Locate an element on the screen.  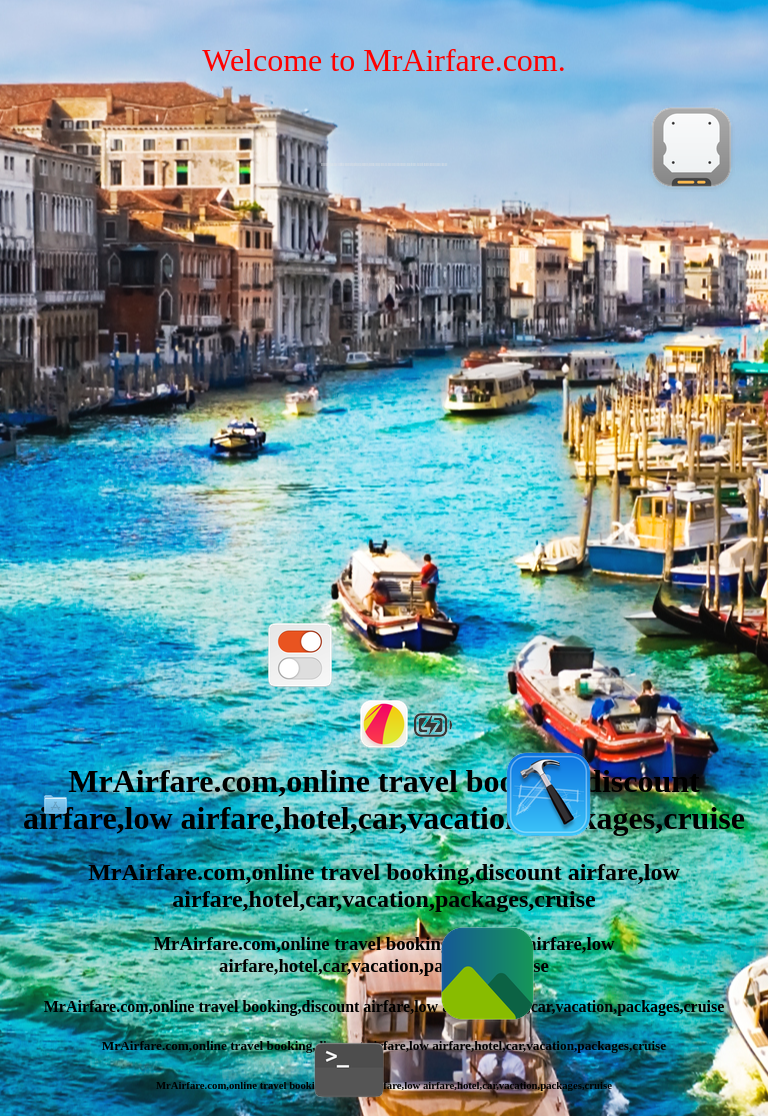
open xpano panorama stitching app is located at coordinates (487, 973).